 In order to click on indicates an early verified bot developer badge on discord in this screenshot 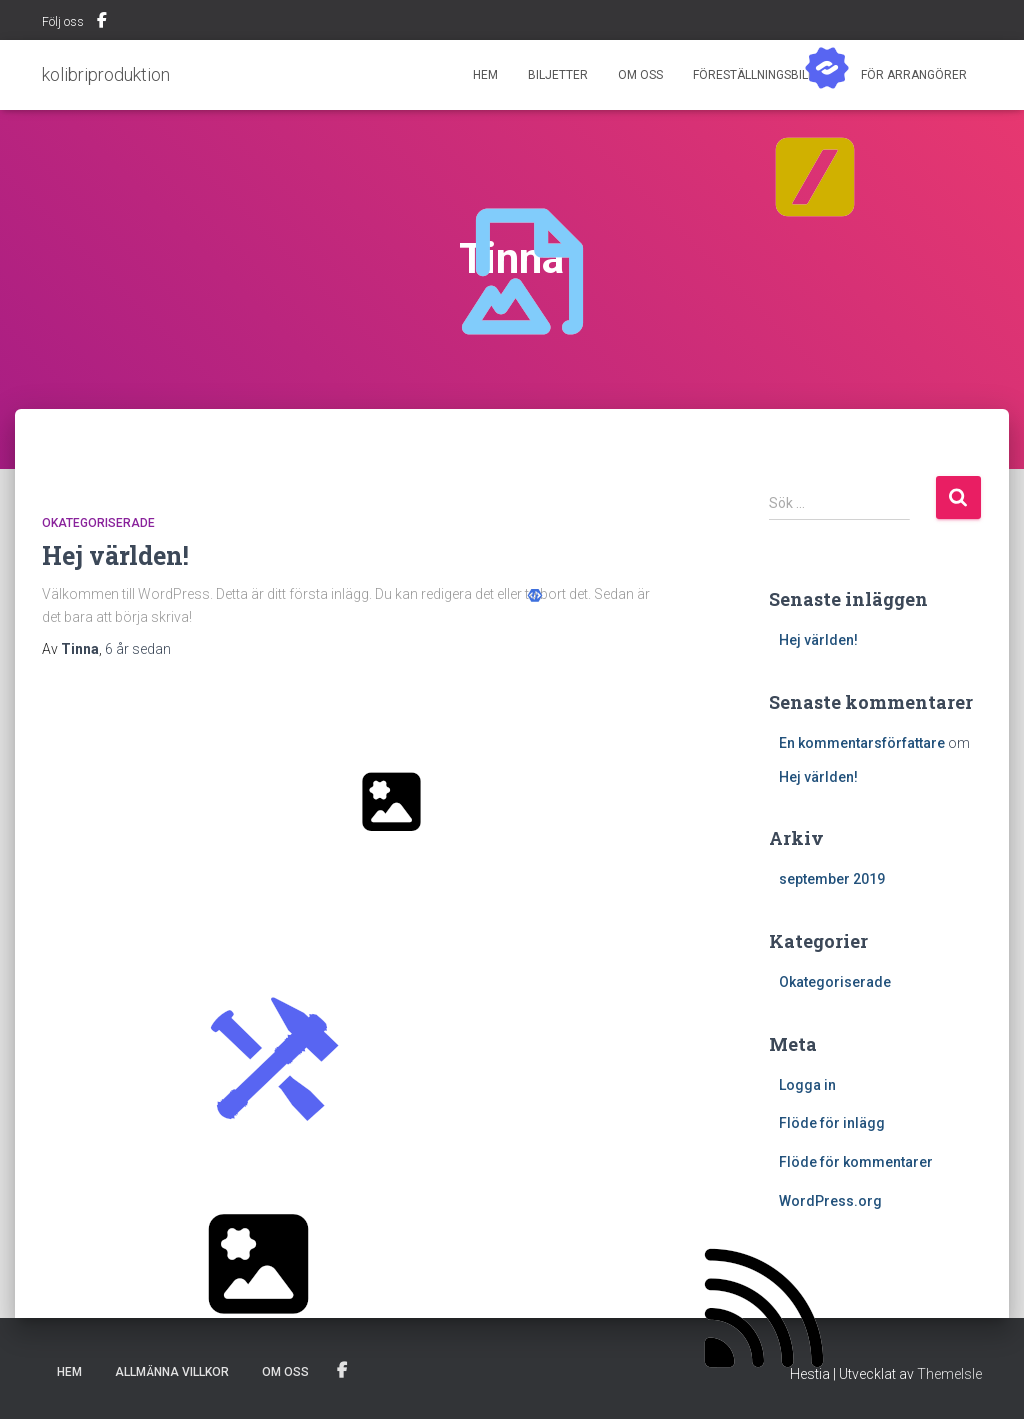, I will do `click(535, 595)`.